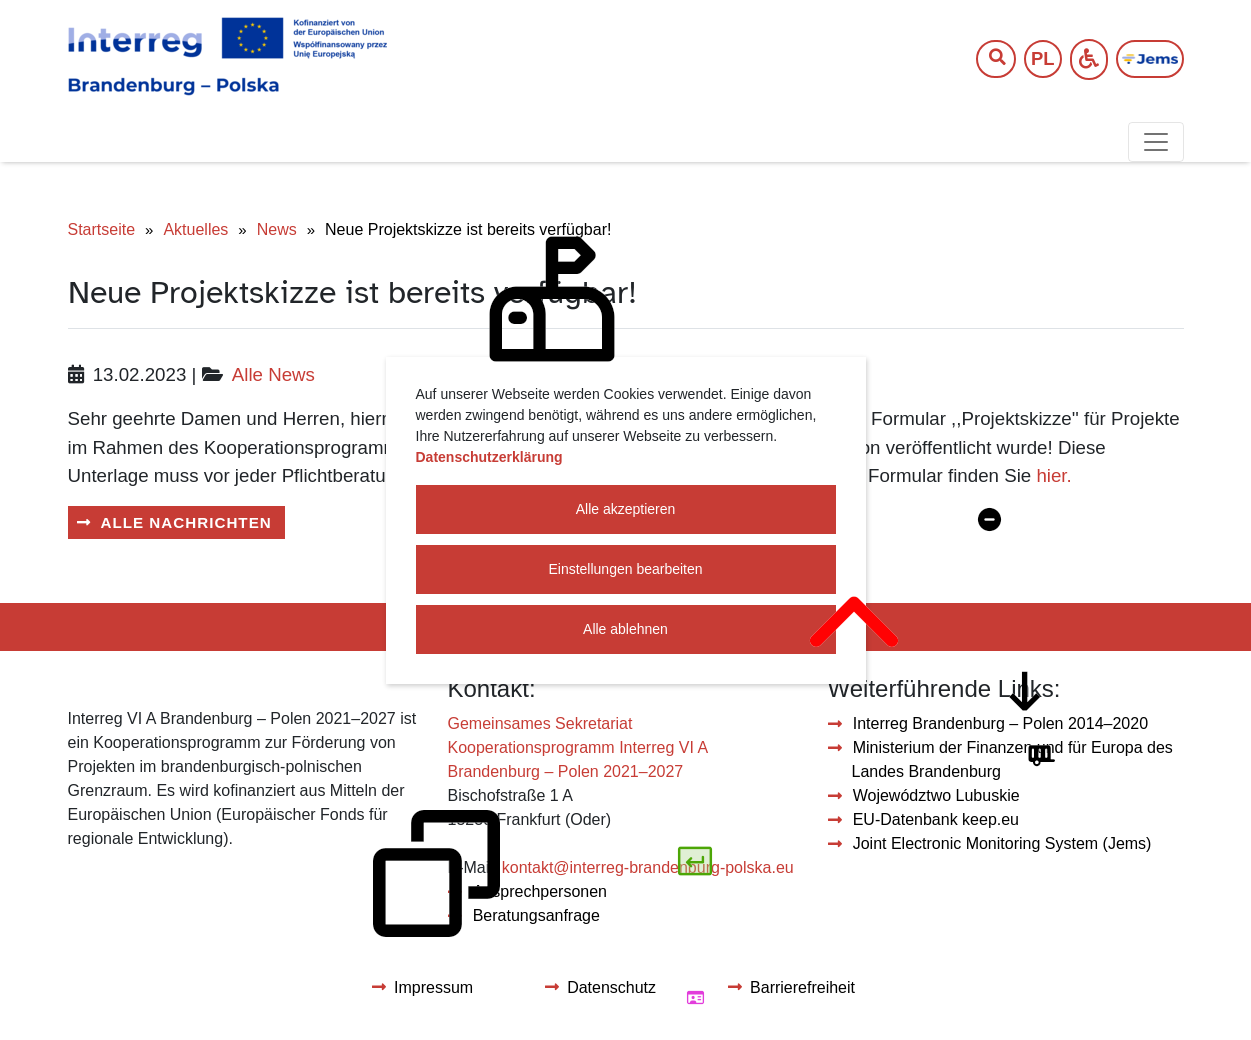 This screenshot has height=1040, width=1251. I want to click on view trailer or towing equipment options, so click(1041, 755).